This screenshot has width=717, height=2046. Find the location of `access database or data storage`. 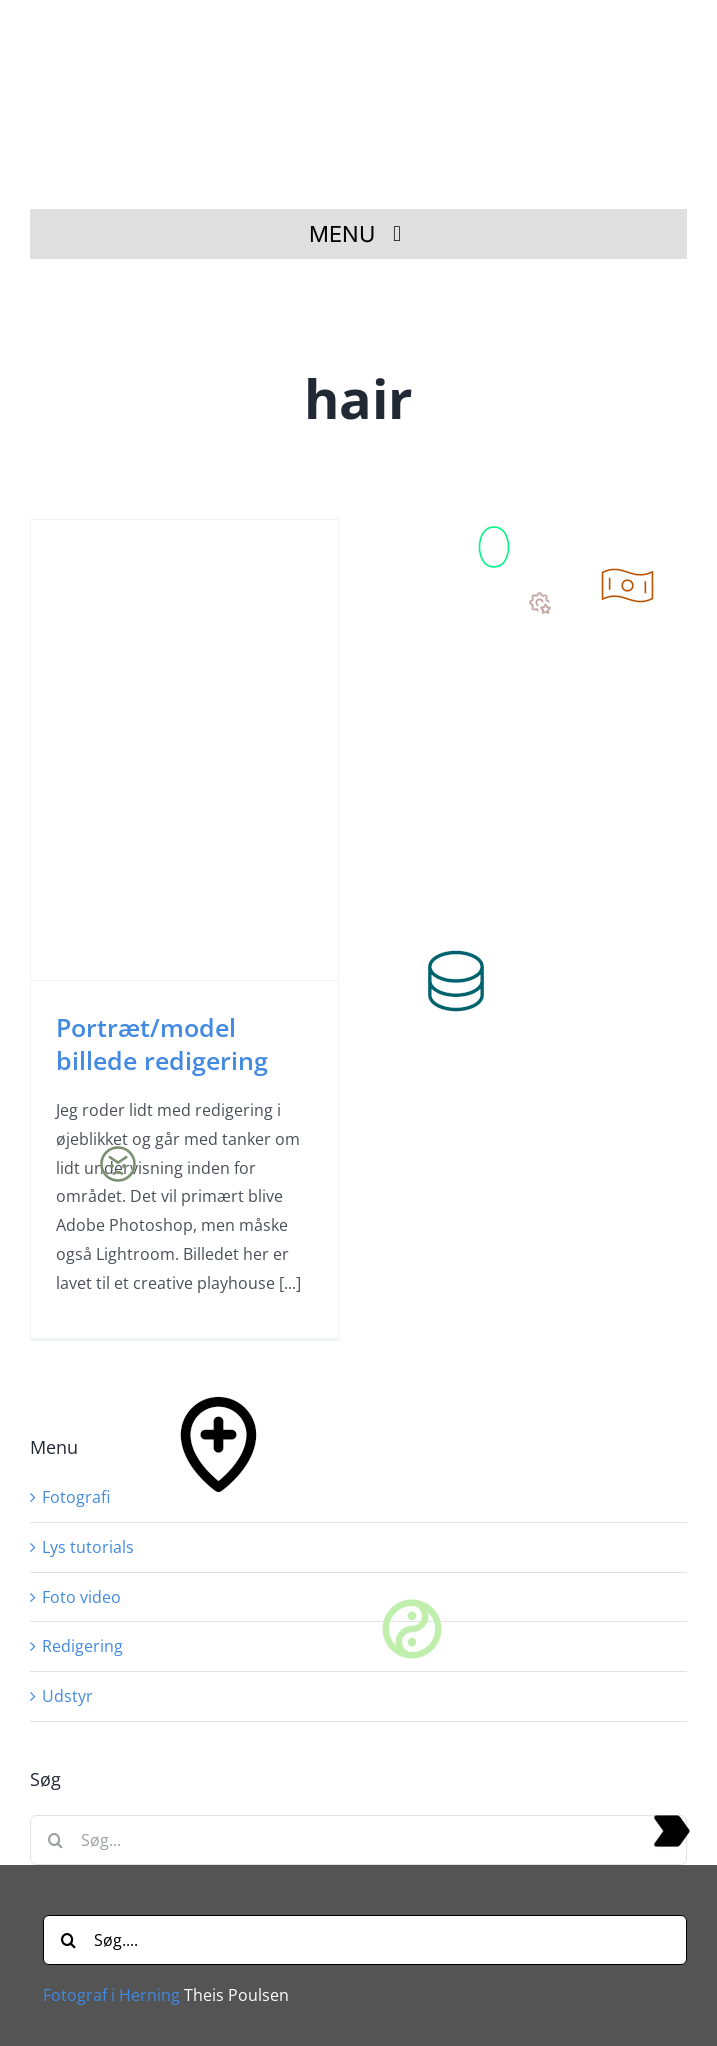

access database or data storage is located at coordinates (456, 981).